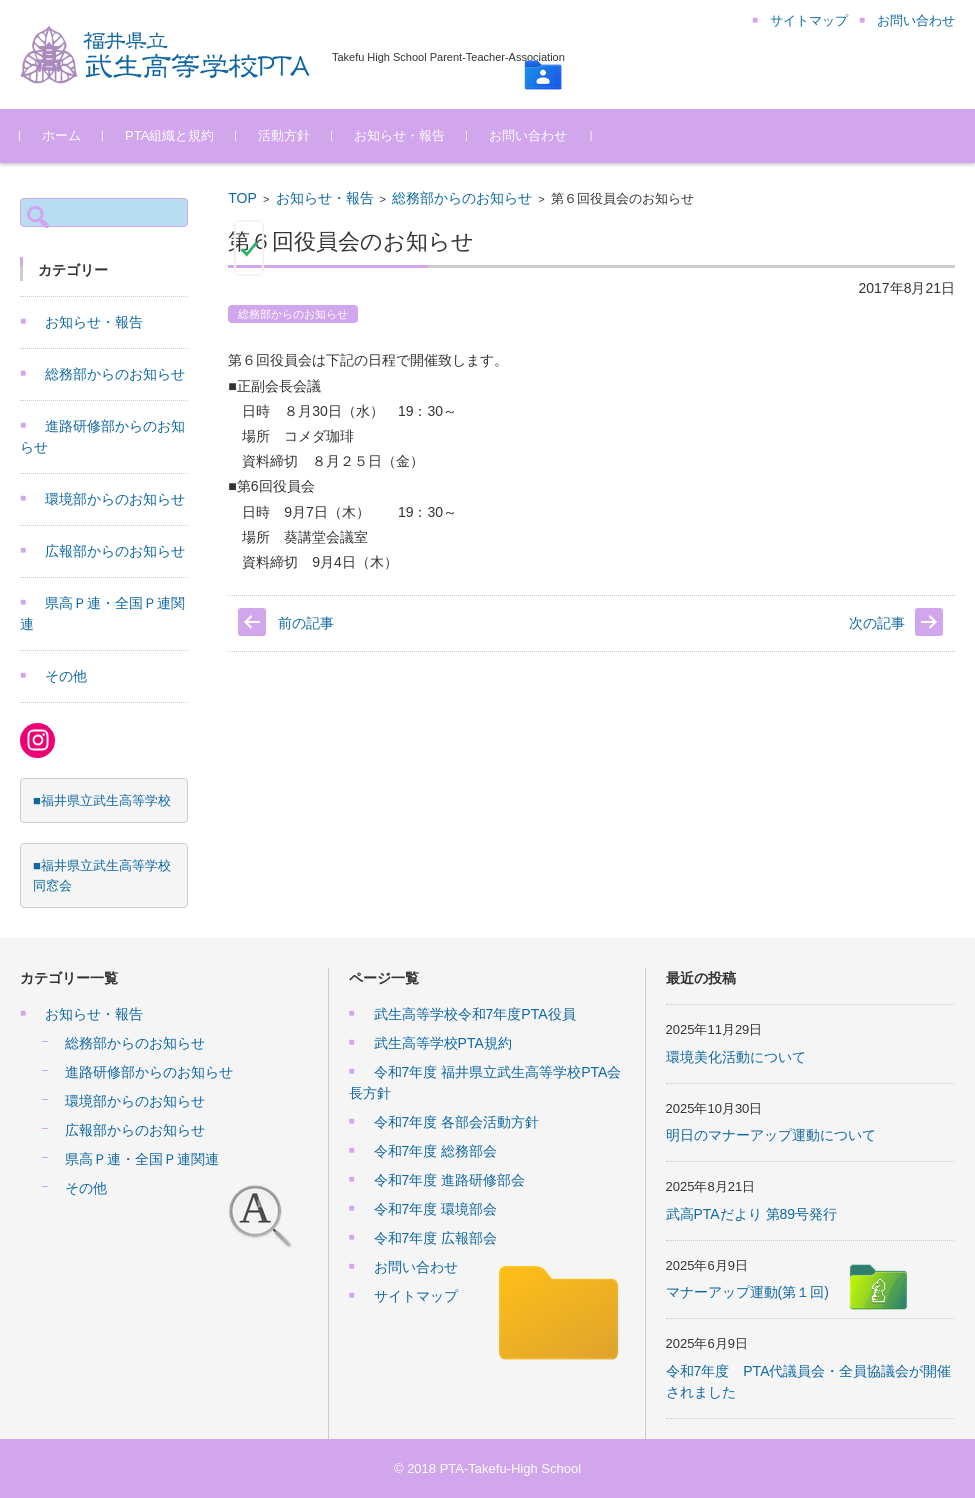 This screenshot has width=975, height=1498. What do you see at coordinates (878, 1288) in the screenshot?
I see `open game jolt chess or strategy games folder` at bounding box center [878, 1288].